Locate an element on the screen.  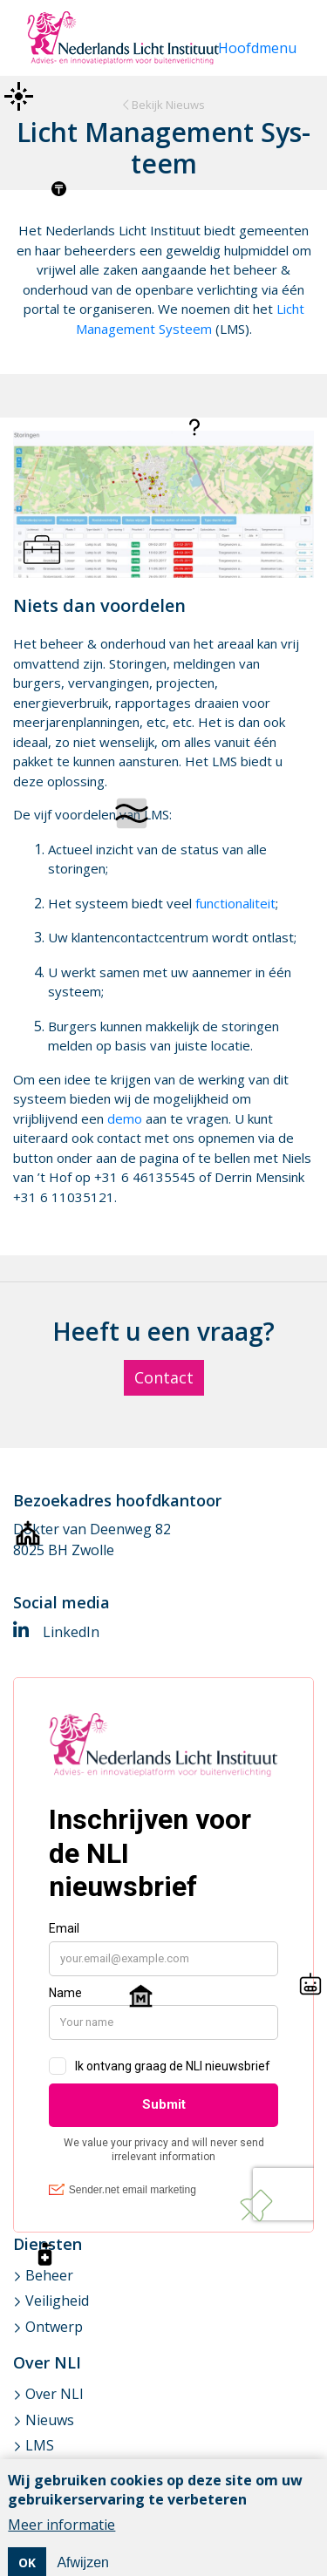
view nearby churches or places of worship is located at coordinates (28, 1534).